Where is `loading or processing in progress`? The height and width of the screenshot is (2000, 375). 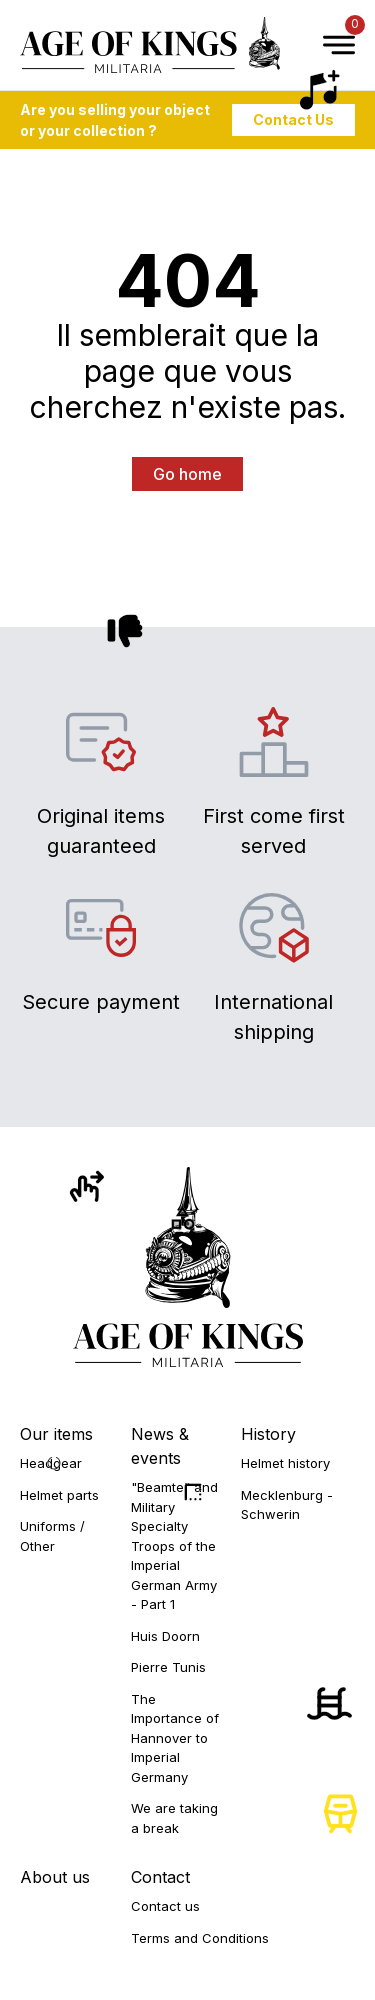 loading or processing in progress is located at coordinates (54, 1463).